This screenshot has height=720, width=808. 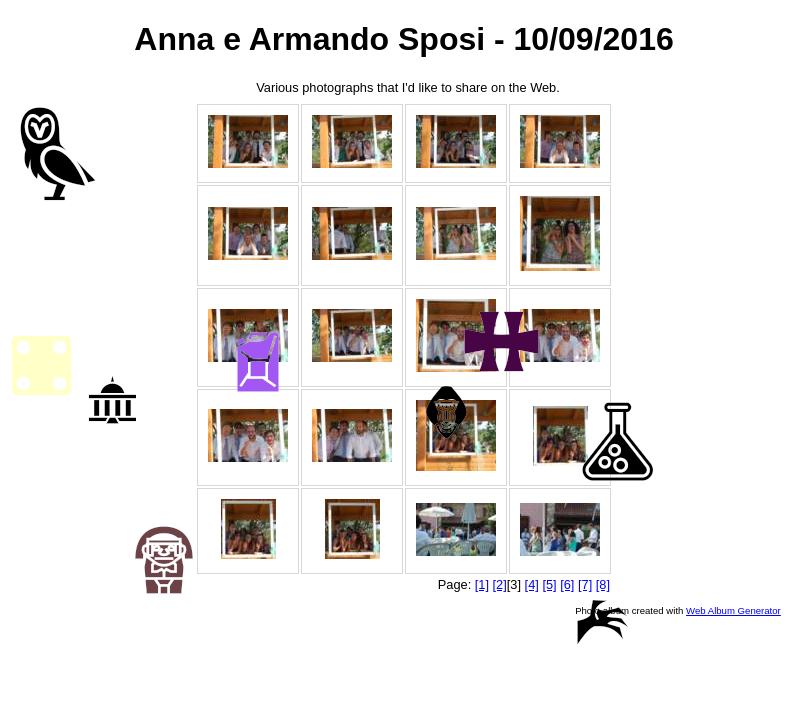 What do you see at coordinates (58, 153) in the screenshot?
I see `represents a barn owl character or creature in a game` at bounding box center [58, 153].